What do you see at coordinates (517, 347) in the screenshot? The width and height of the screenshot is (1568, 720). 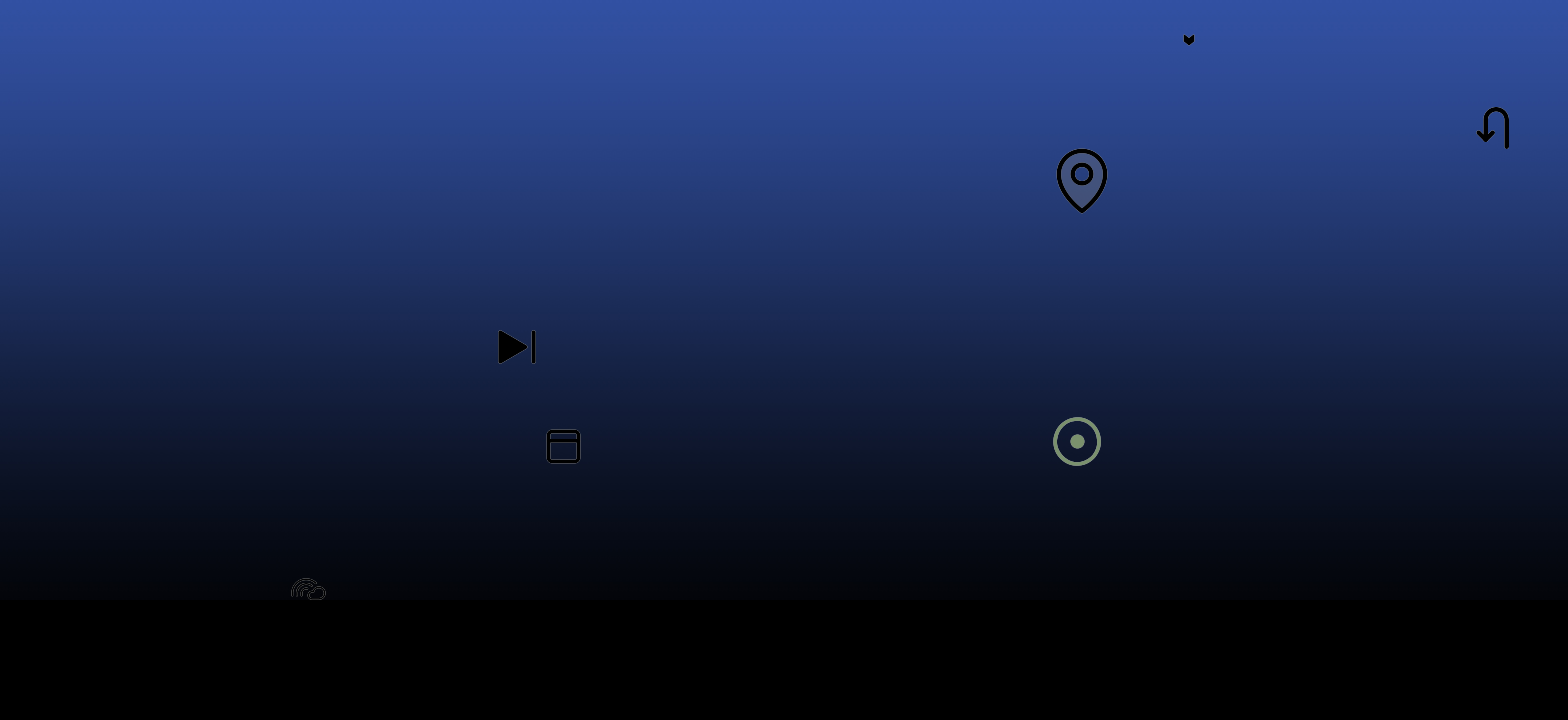 I see `skip to the next track` at bounding box center [517, 347].